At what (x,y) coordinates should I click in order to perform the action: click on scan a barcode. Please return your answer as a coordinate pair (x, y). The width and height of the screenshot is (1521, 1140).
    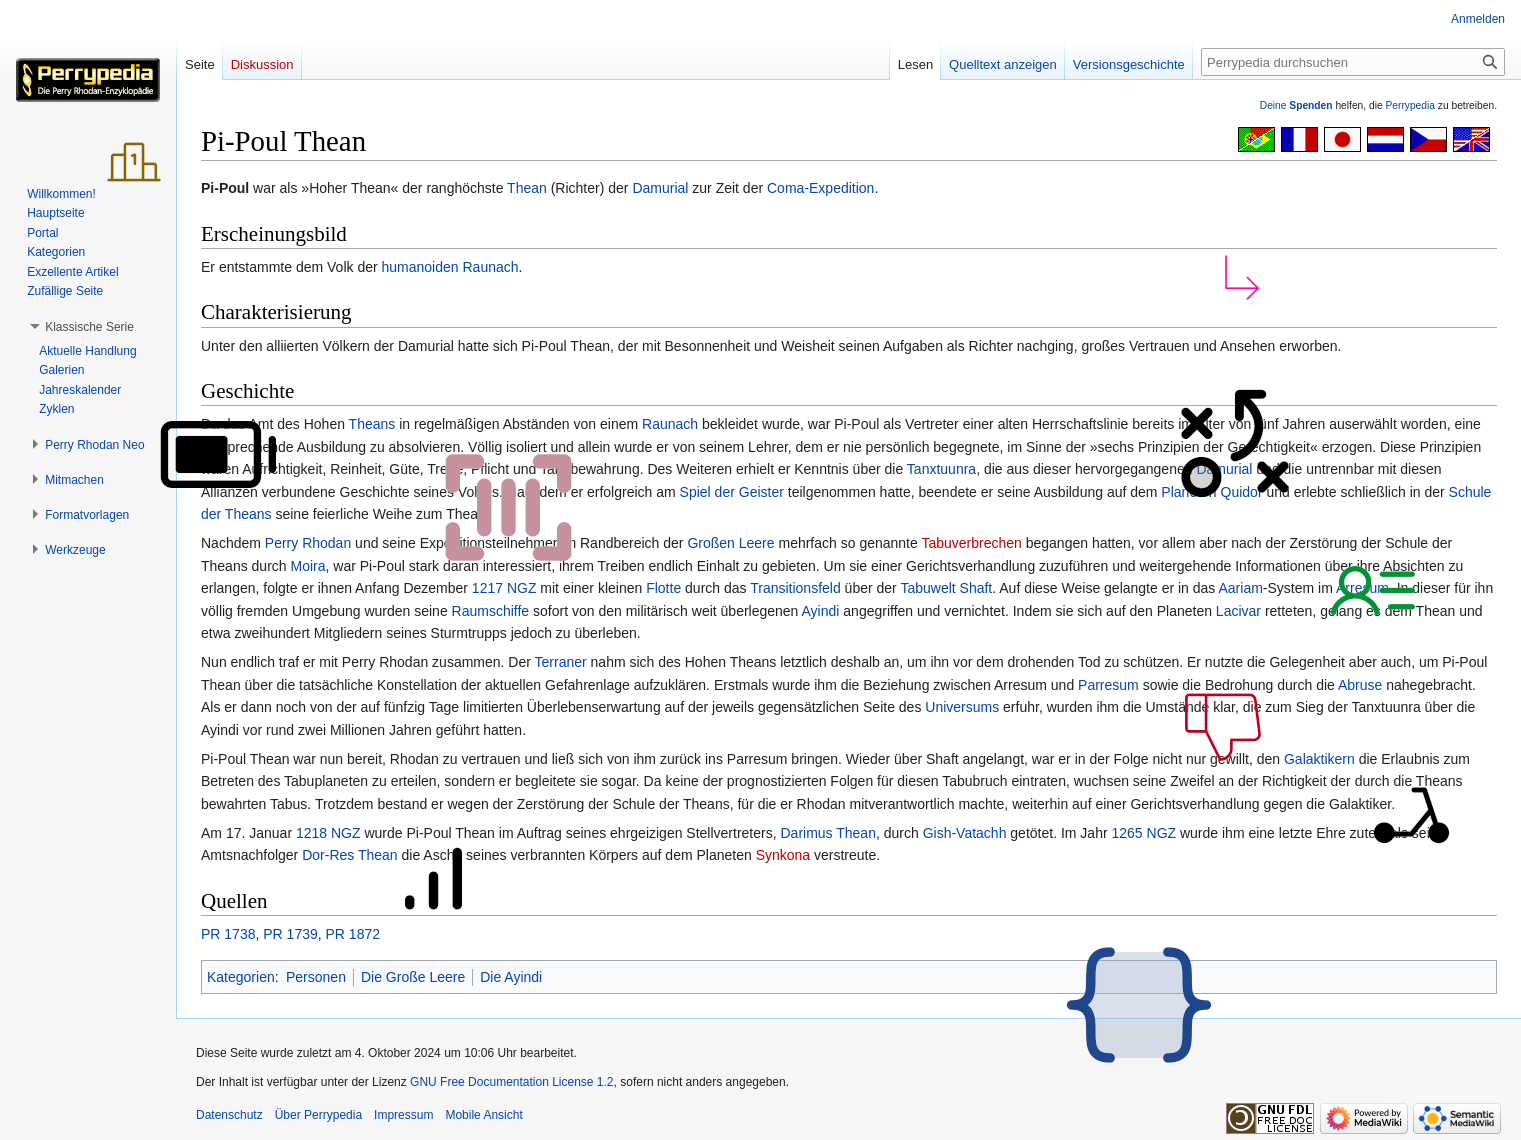
    Looking at the image, I should click on (508, 507).